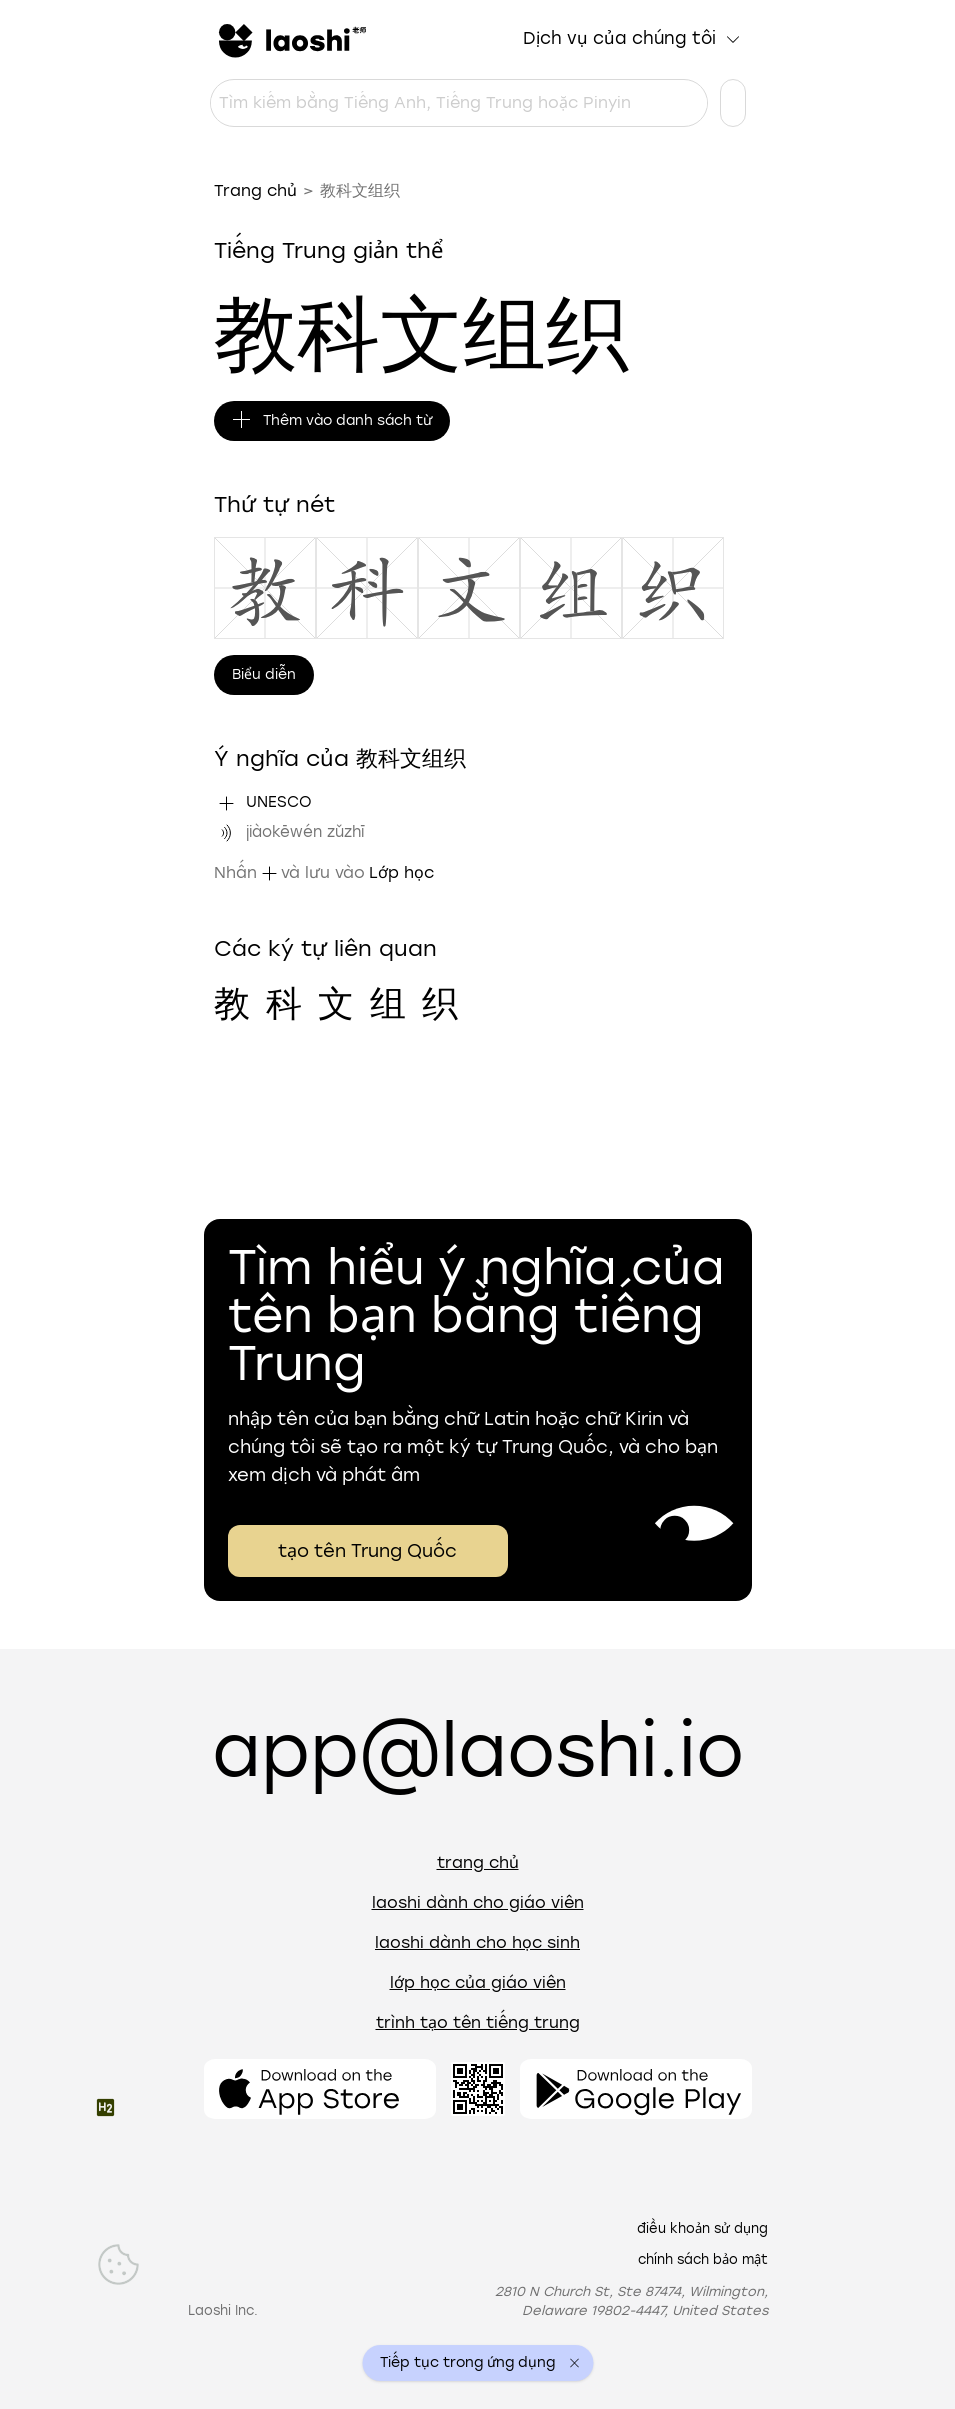 Image resolution: width=955 pixels, height=2409 pixels. Describe the element at coordinates (105, 2107) in the screenshot. I see `format text as heading level 2` at that location.